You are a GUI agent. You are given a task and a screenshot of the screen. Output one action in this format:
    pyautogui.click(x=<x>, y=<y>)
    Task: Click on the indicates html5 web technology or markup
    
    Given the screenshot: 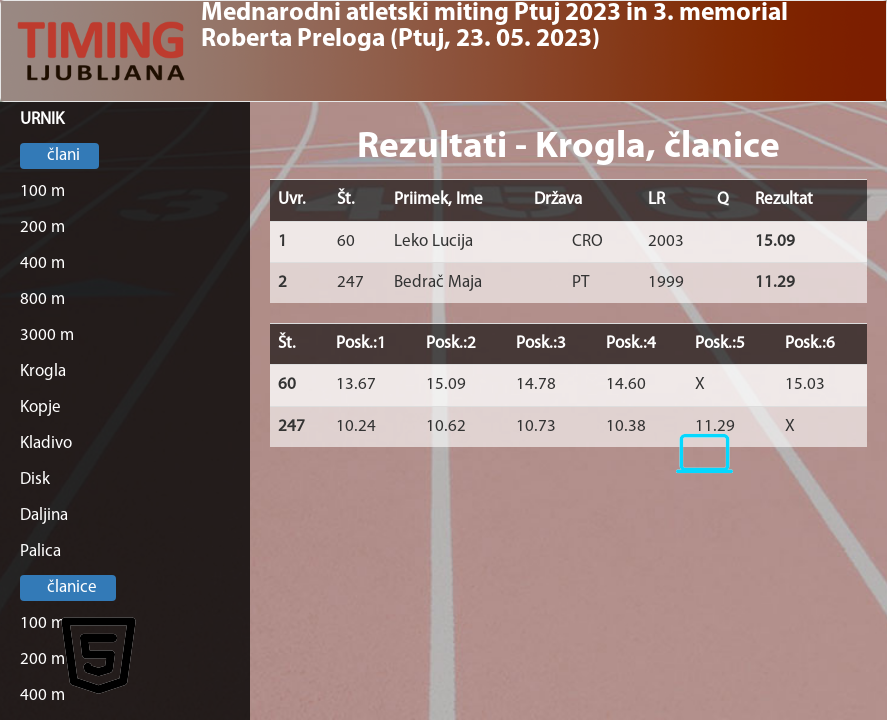 What is the action you would take?
    pyautogui.click(x=98, y=654)
    